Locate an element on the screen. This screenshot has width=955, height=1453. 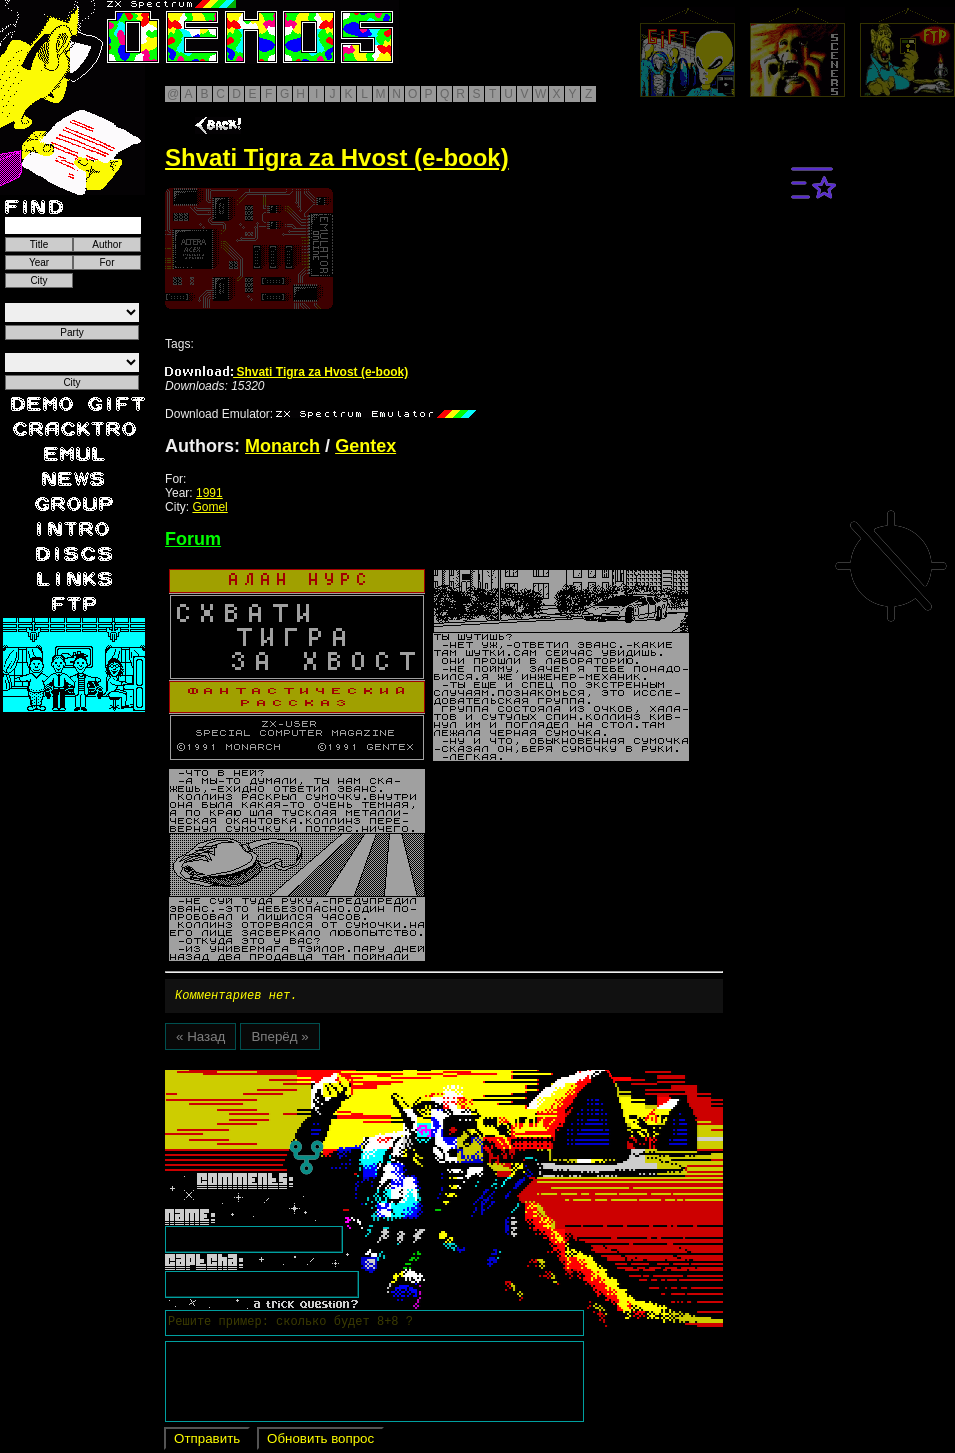
view your favorites list is located at coordinates (812, 183).